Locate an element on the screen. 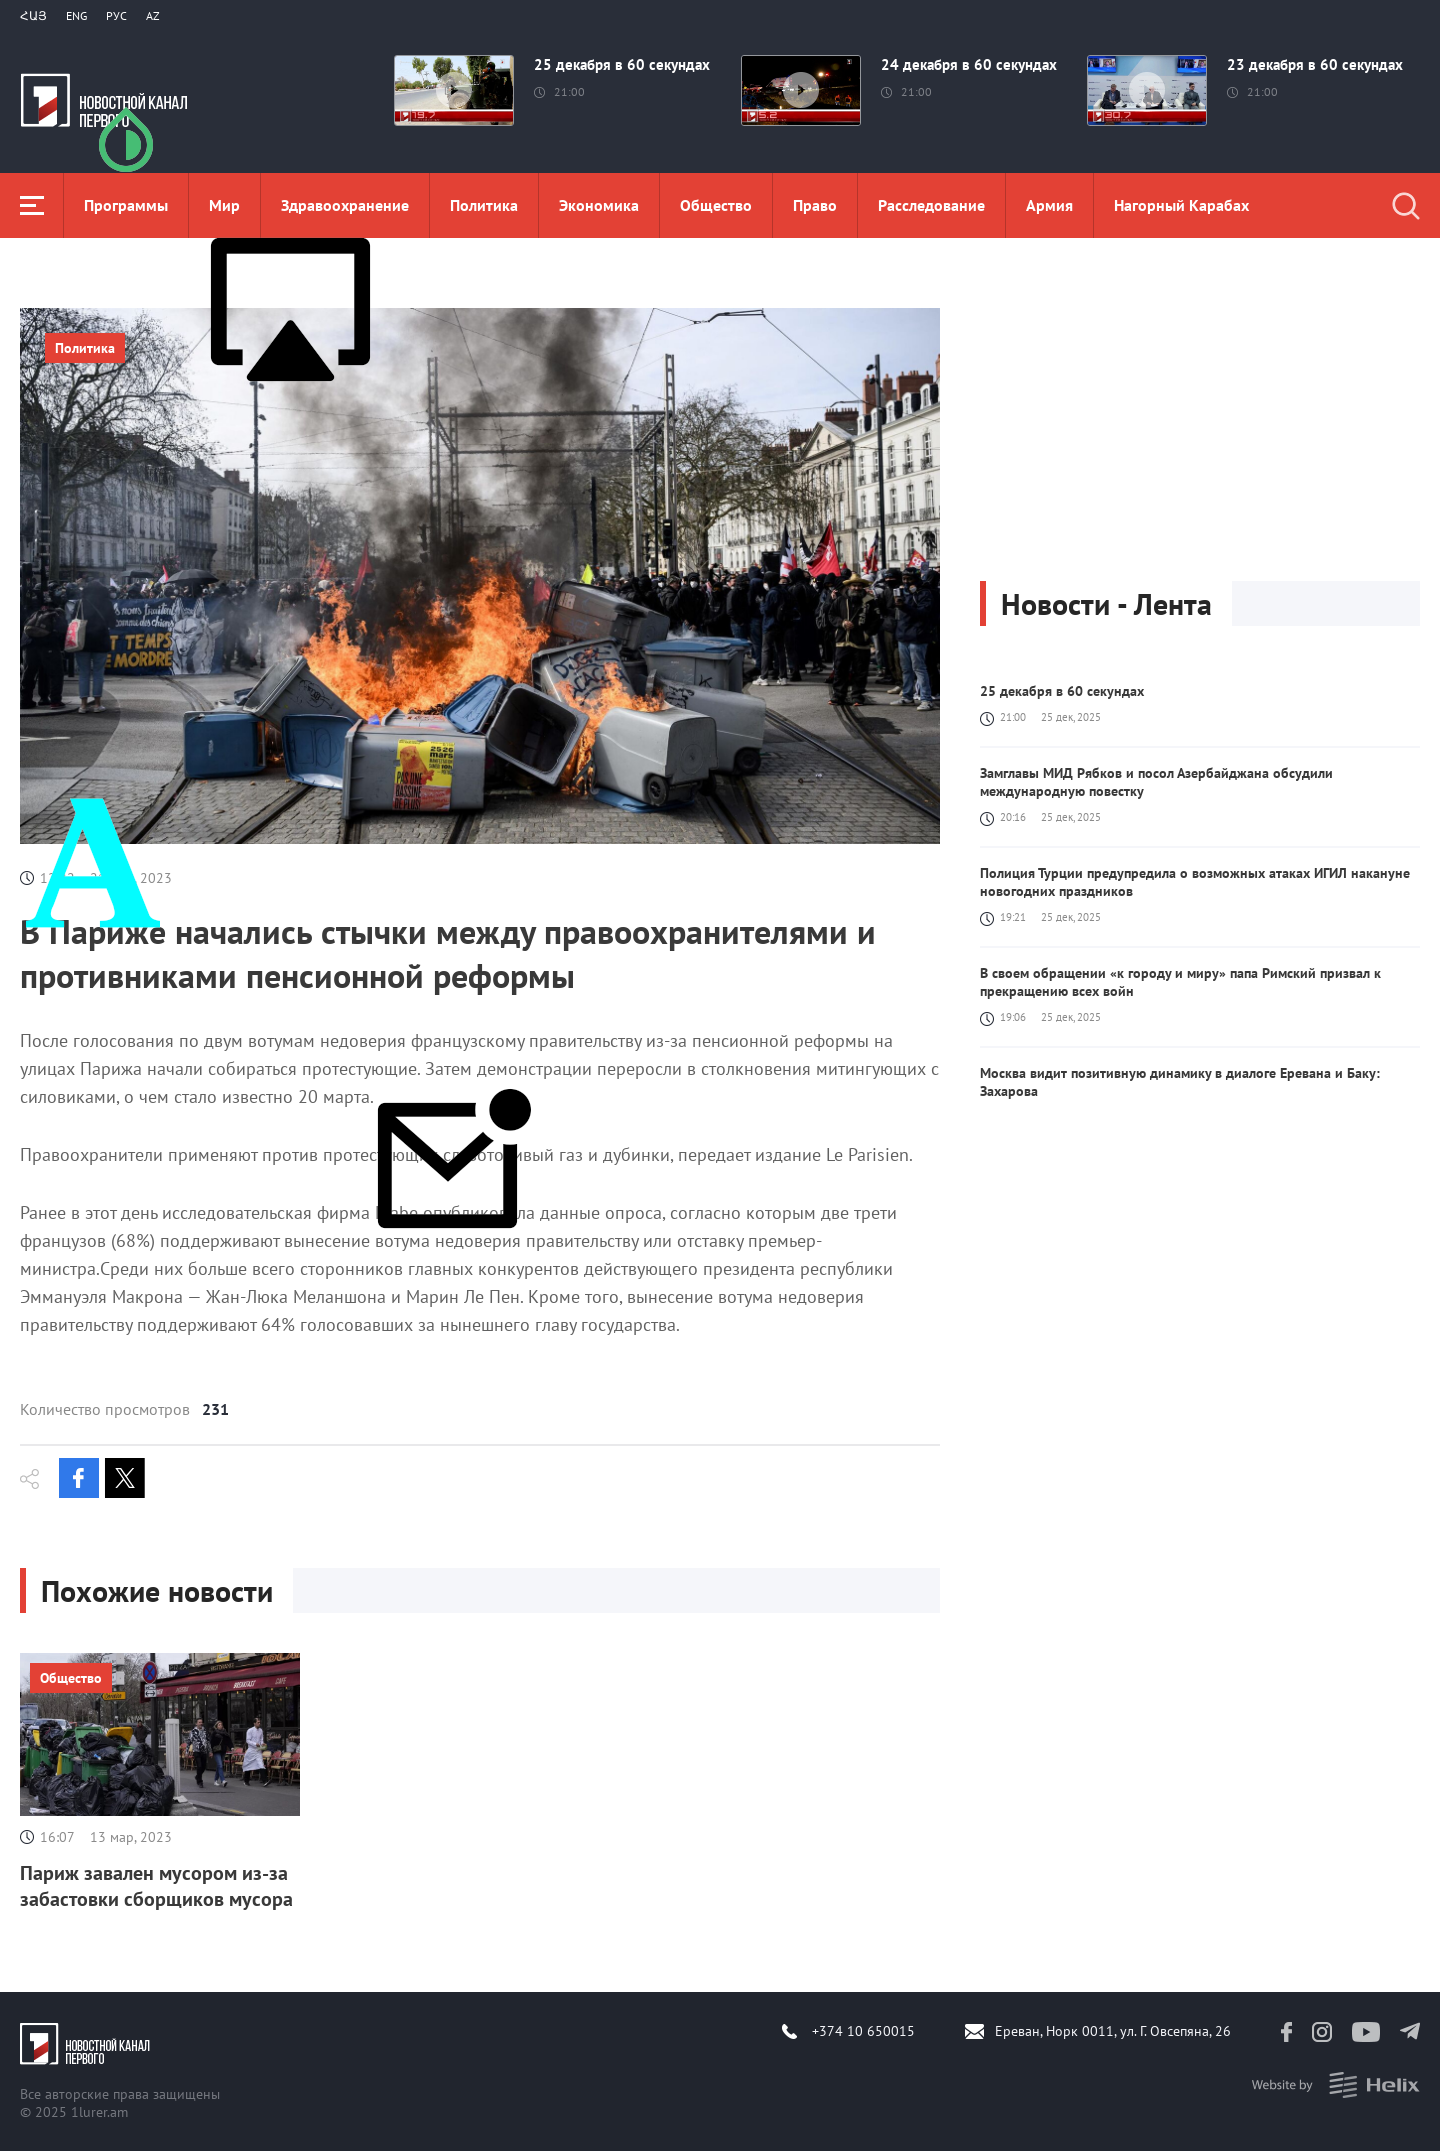  stream content to an airplay-enabled device is located at coordinates (290, 309).